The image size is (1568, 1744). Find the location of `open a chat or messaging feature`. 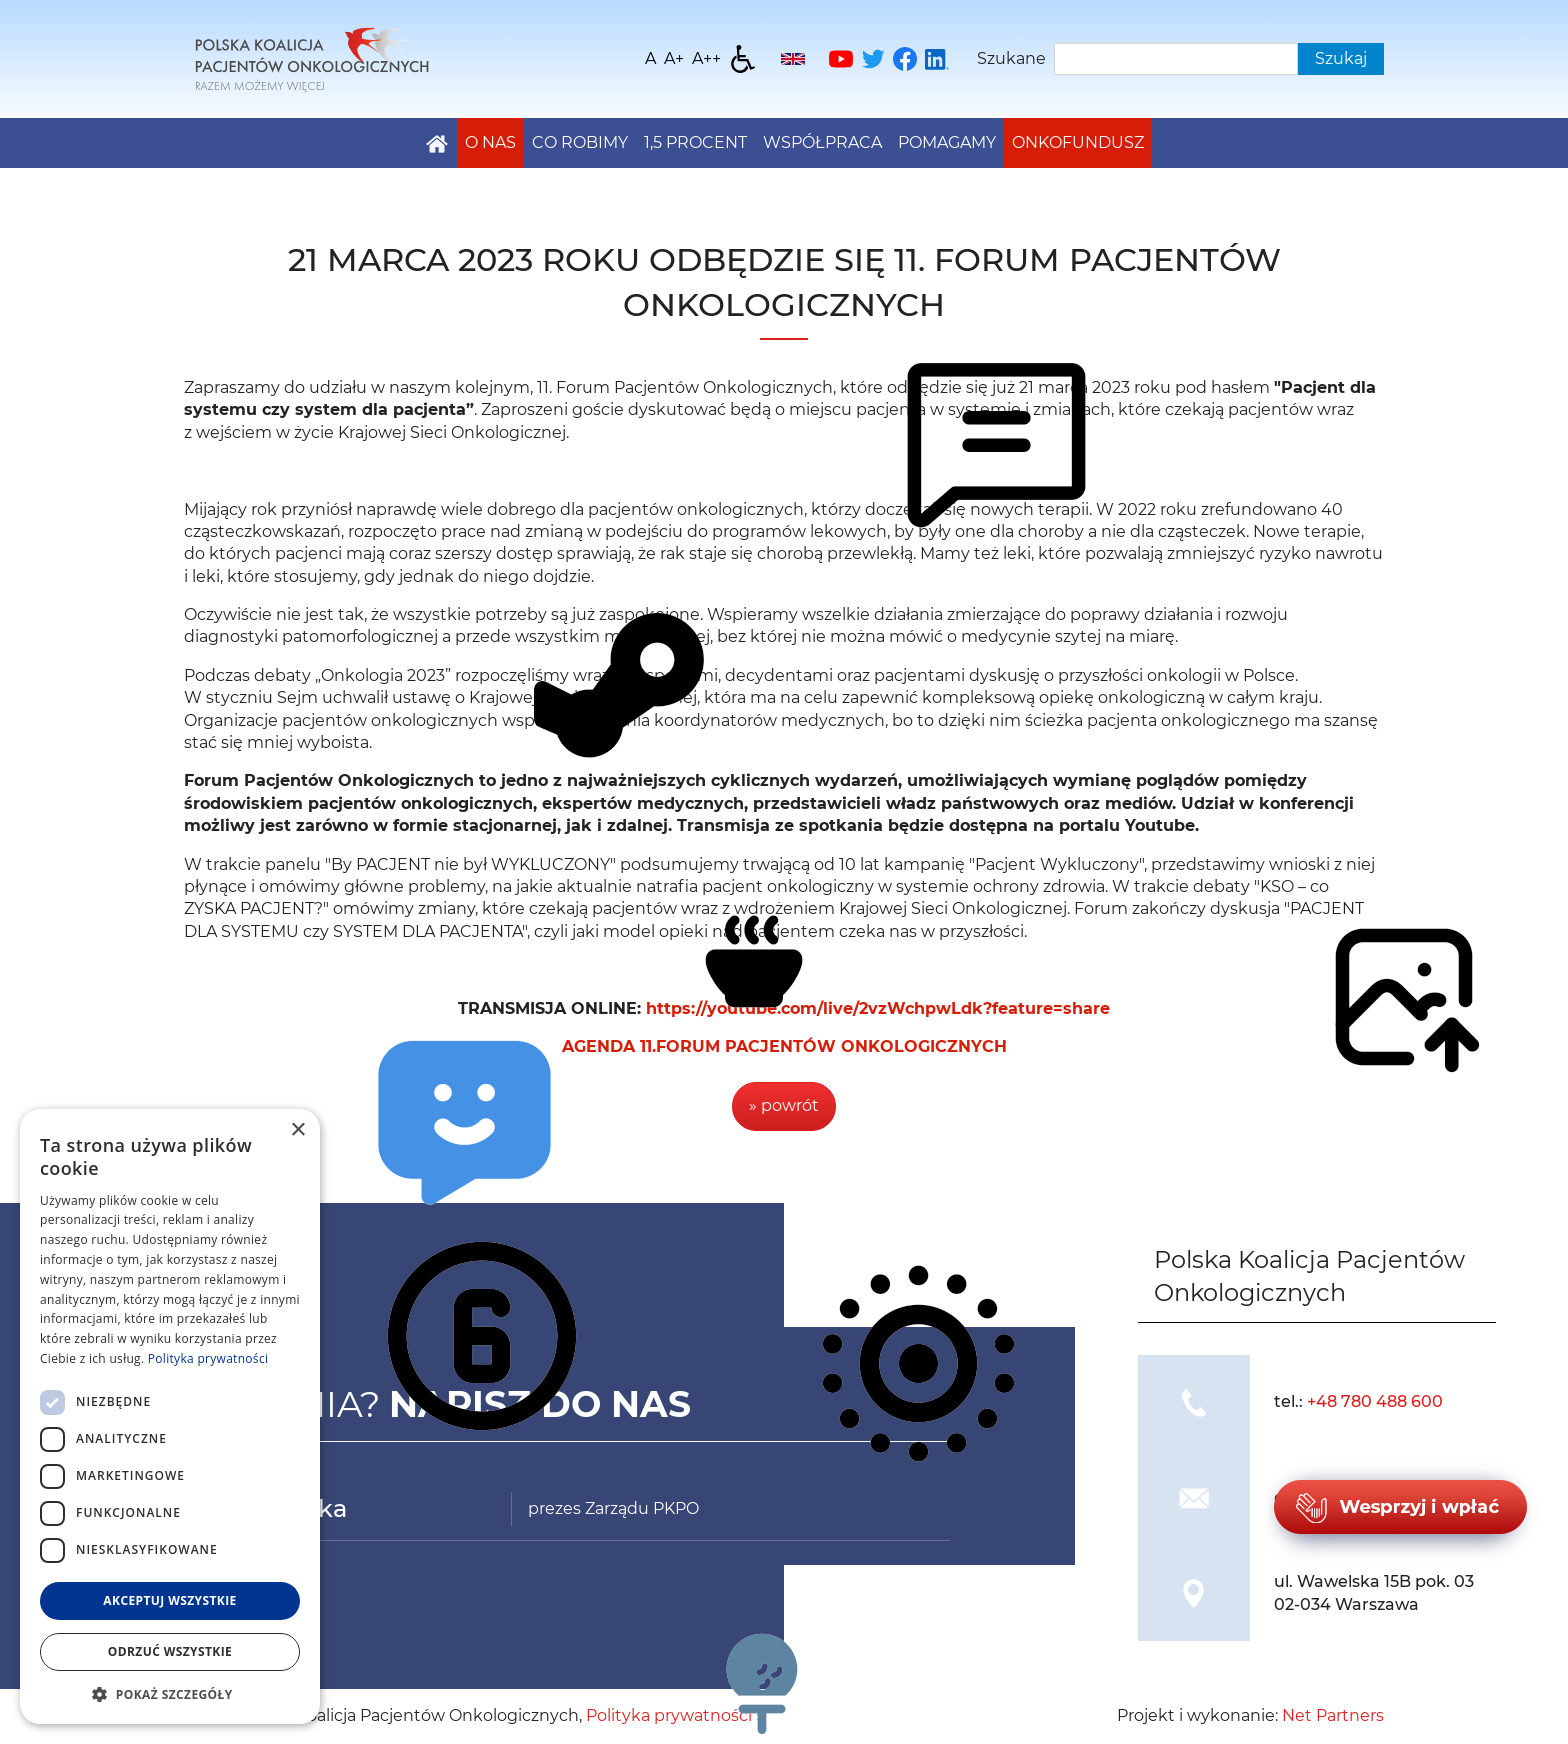

open a chat or messaging feature is located at coordinates (996, 431).